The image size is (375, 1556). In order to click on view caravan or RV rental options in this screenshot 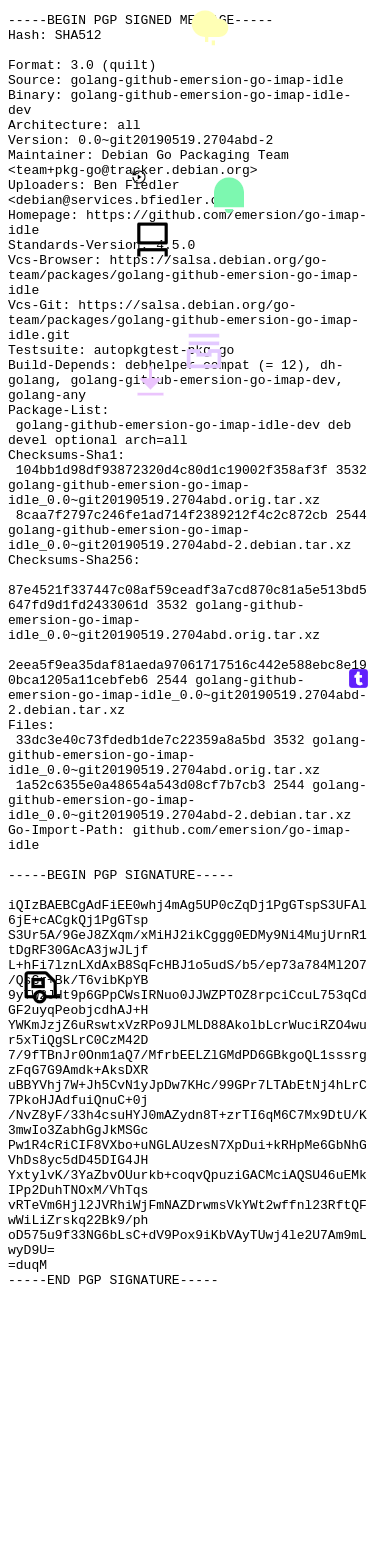, I will do `click(41, 986)`.